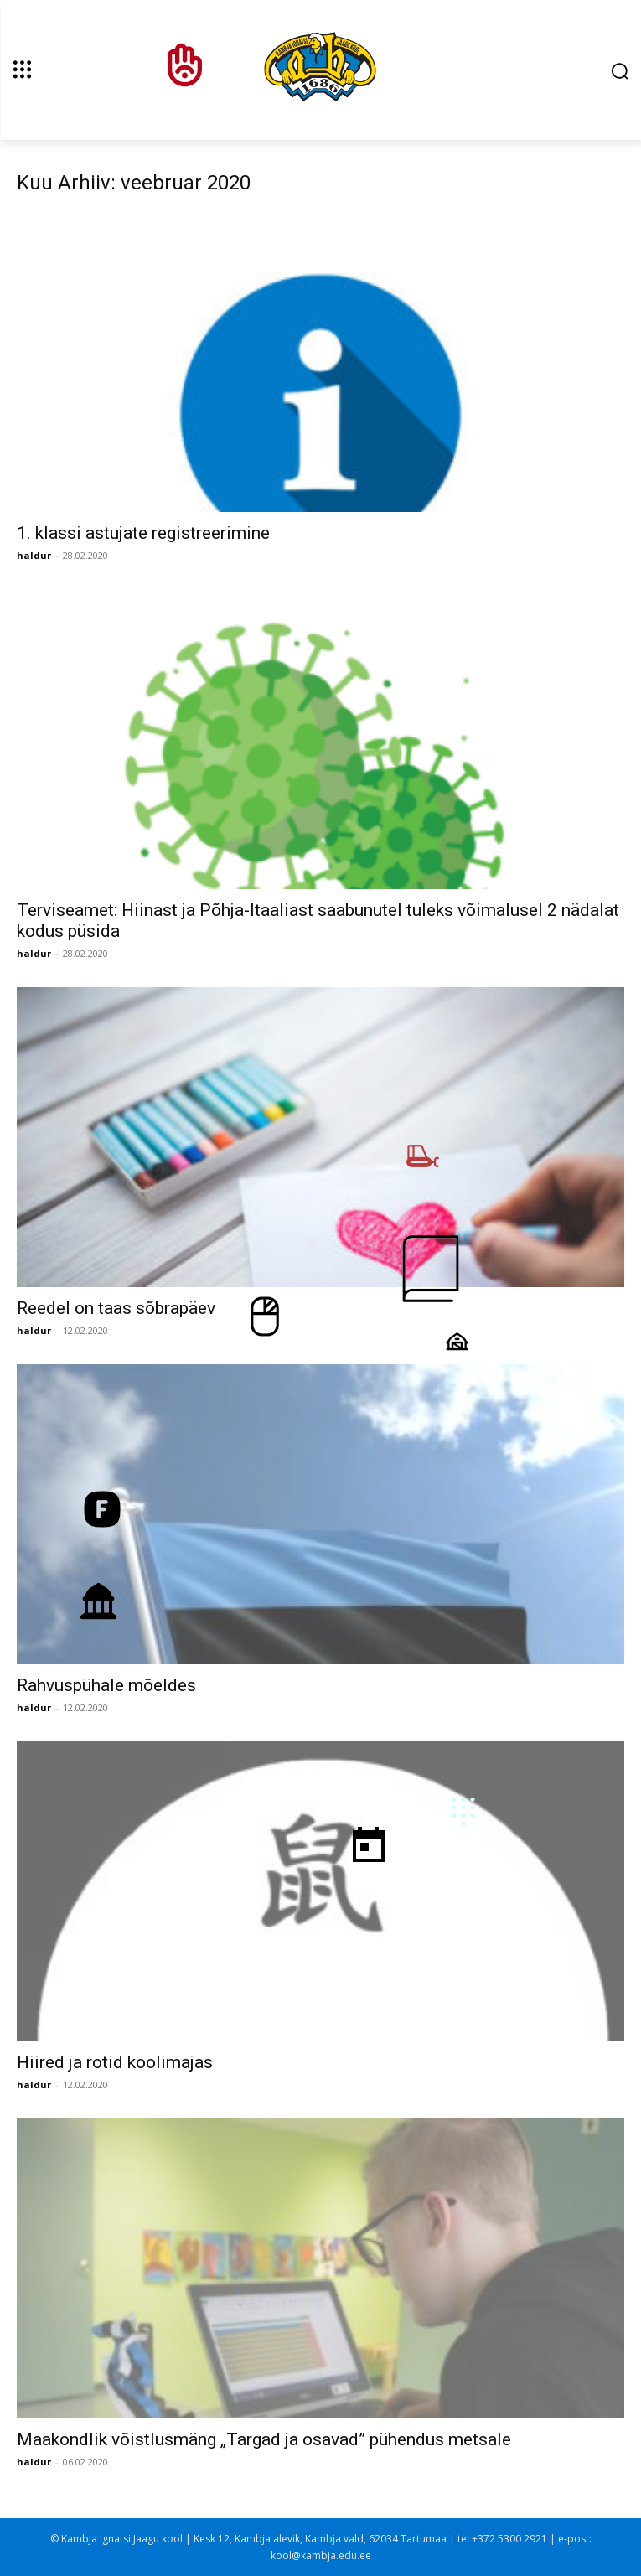  I want to click on facebook app or service integration, so click(102, 1509).